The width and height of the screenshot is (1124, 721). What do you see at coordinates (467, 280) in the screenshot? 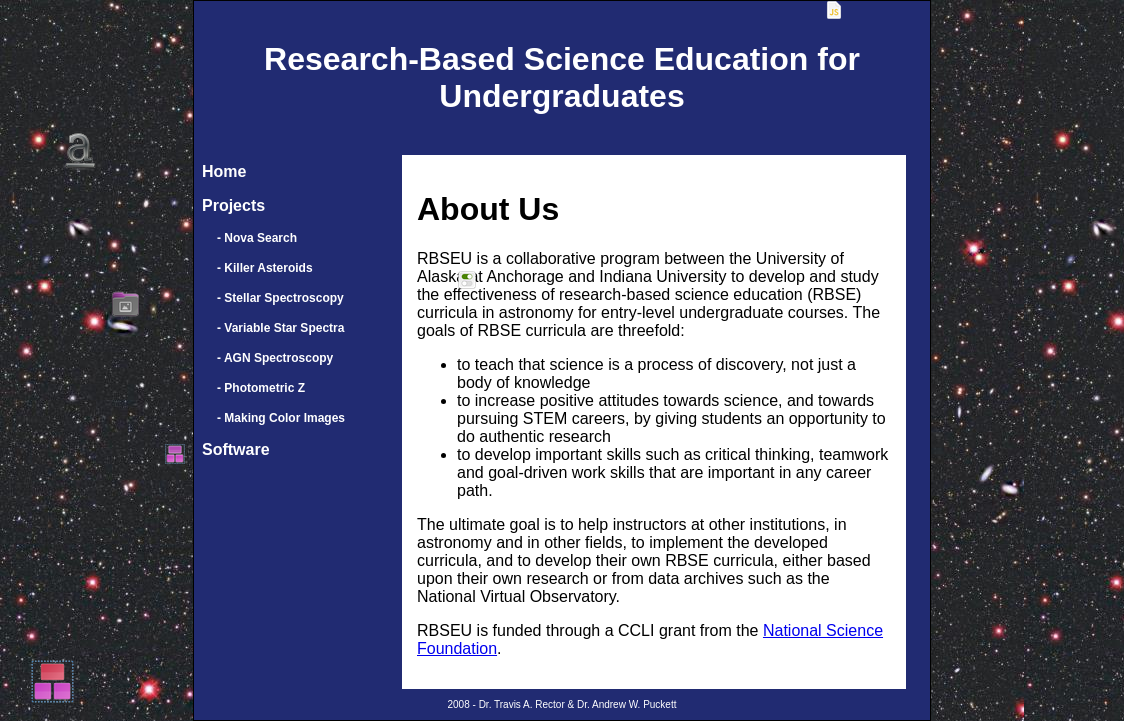
I see `open gnome tweaks application` at bounding box center [467, 280].